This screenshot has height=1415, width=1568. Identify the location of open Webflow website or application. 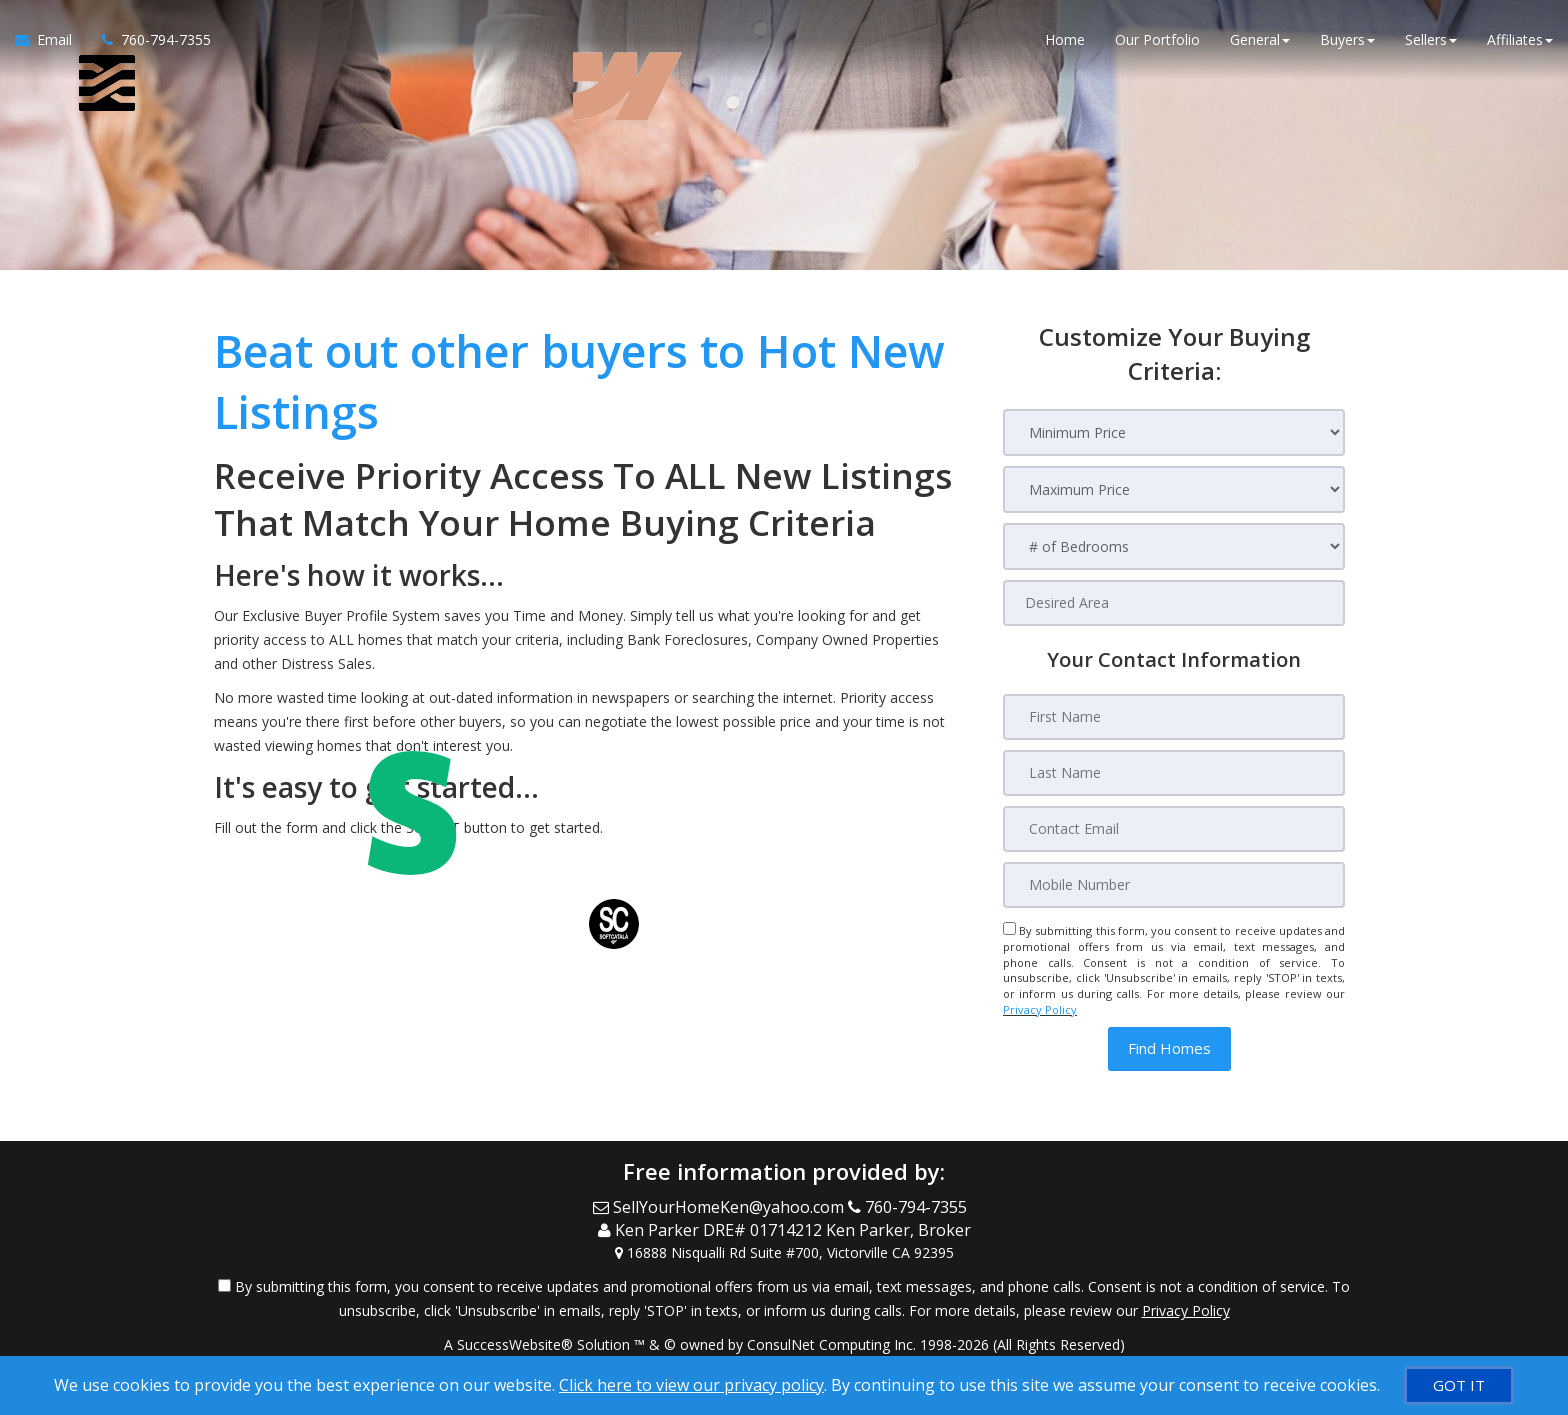
(627, 86).